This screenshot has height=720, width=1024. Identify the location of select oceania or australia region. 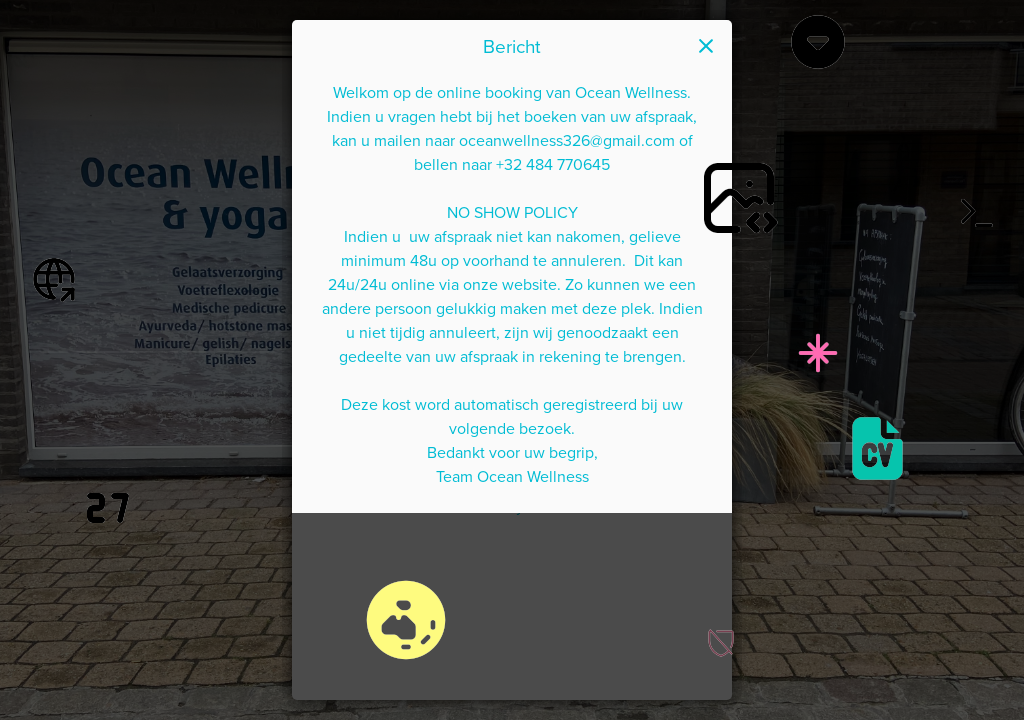
(406, 620).